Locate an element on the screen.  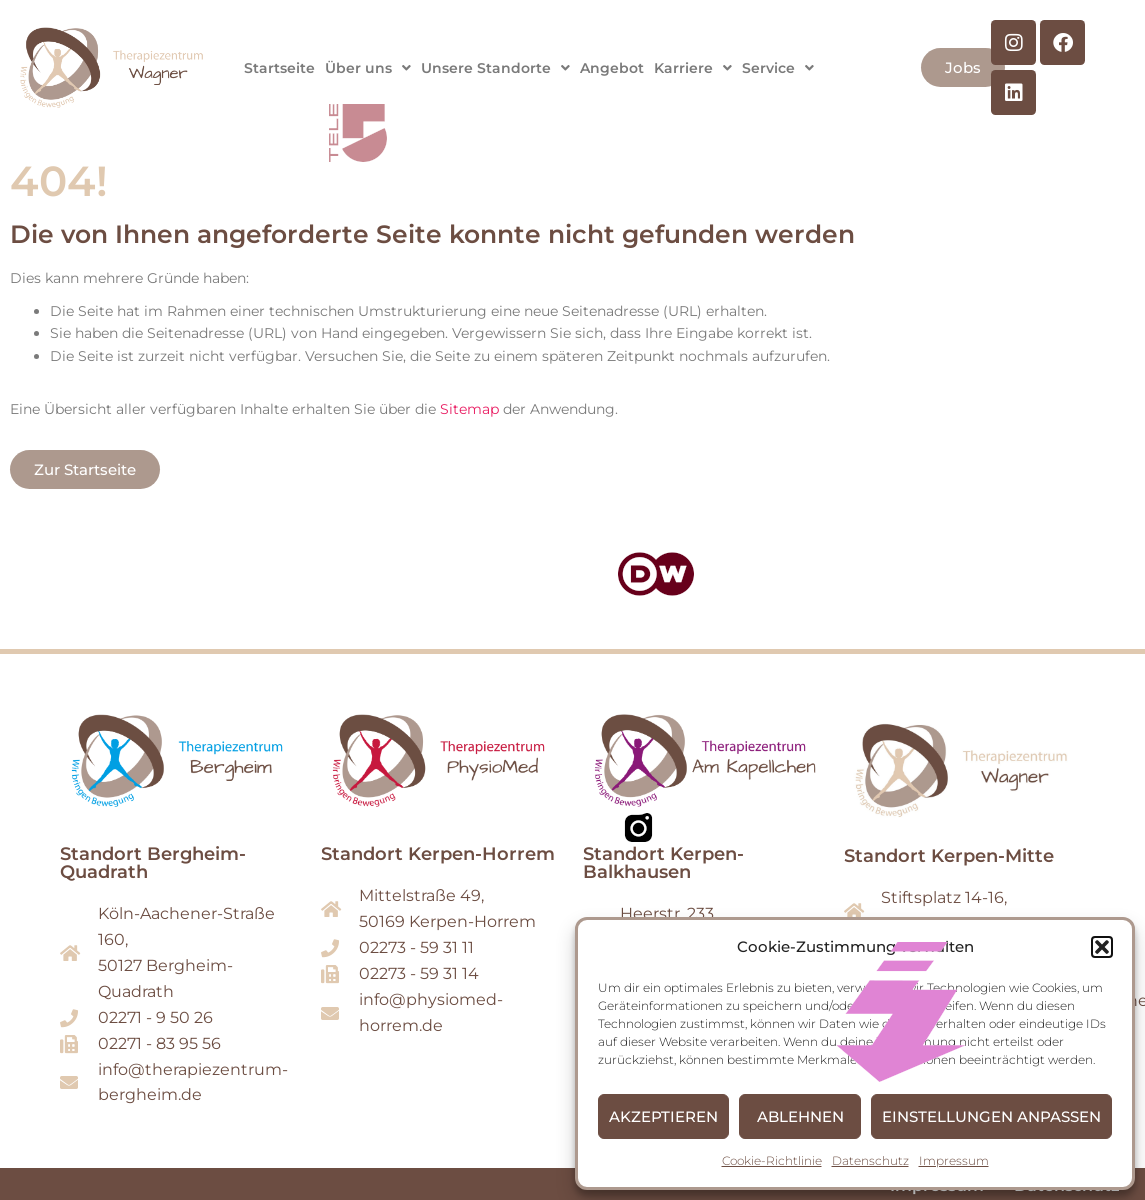
rolldown bundler logo is located at coordinates (901, 1012).